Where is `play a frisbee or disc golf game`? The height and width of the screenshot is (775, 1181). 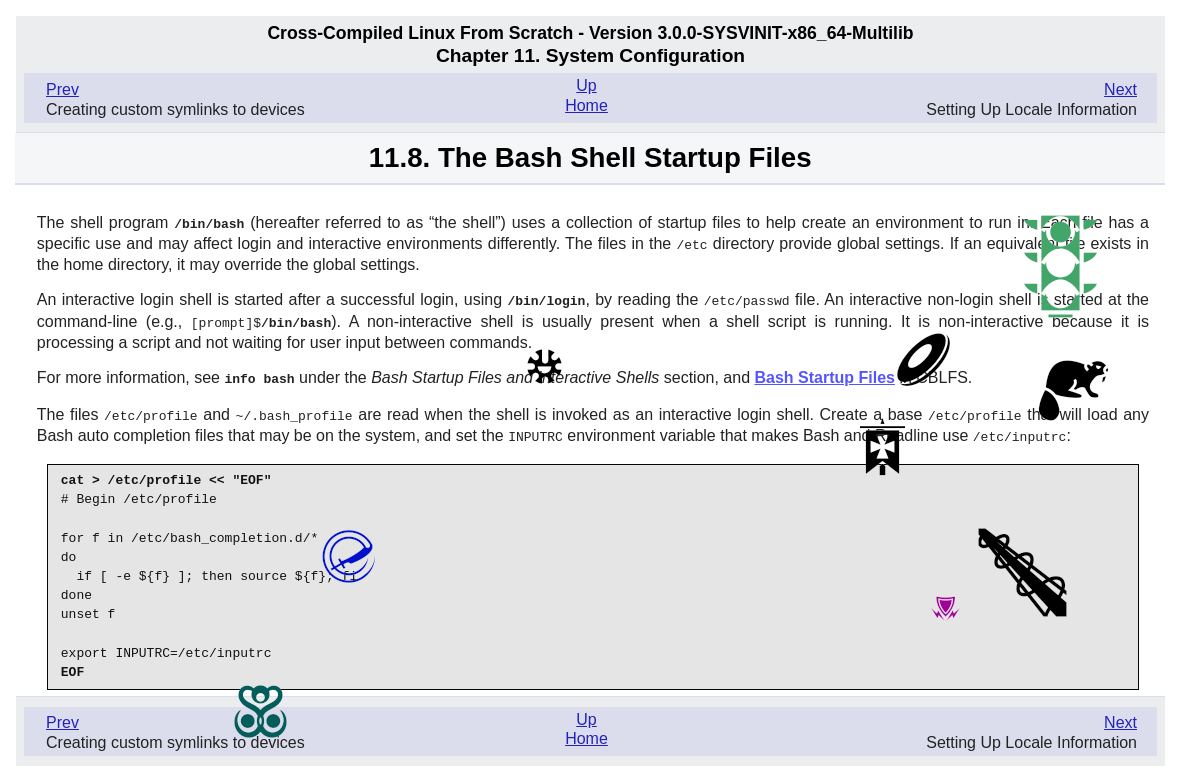
play a frisbee or disc golf game is located at coordinates (923, 359).